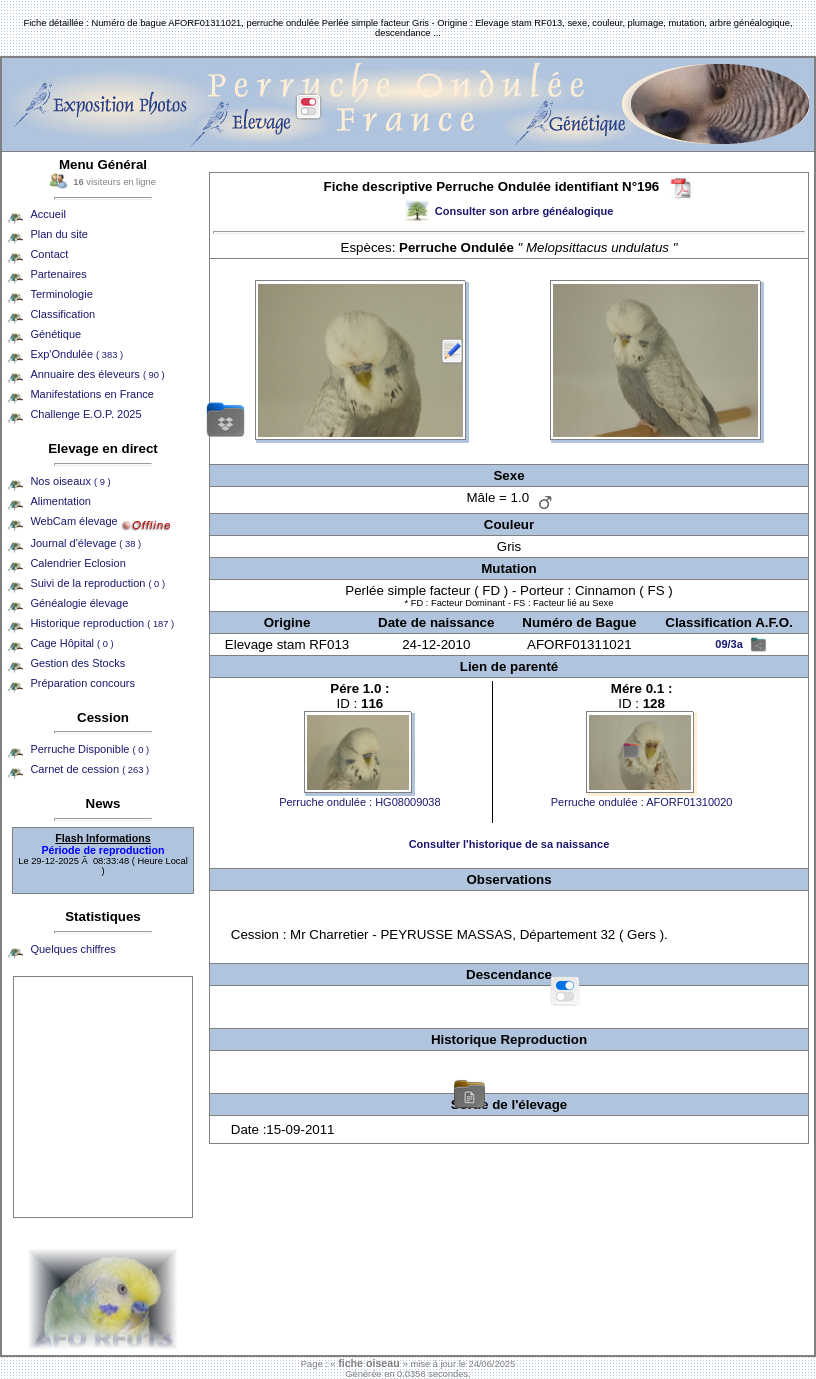 The width and height of the screenshot is (816, 1379). I want to click on open text editor application, so click(452, 351).